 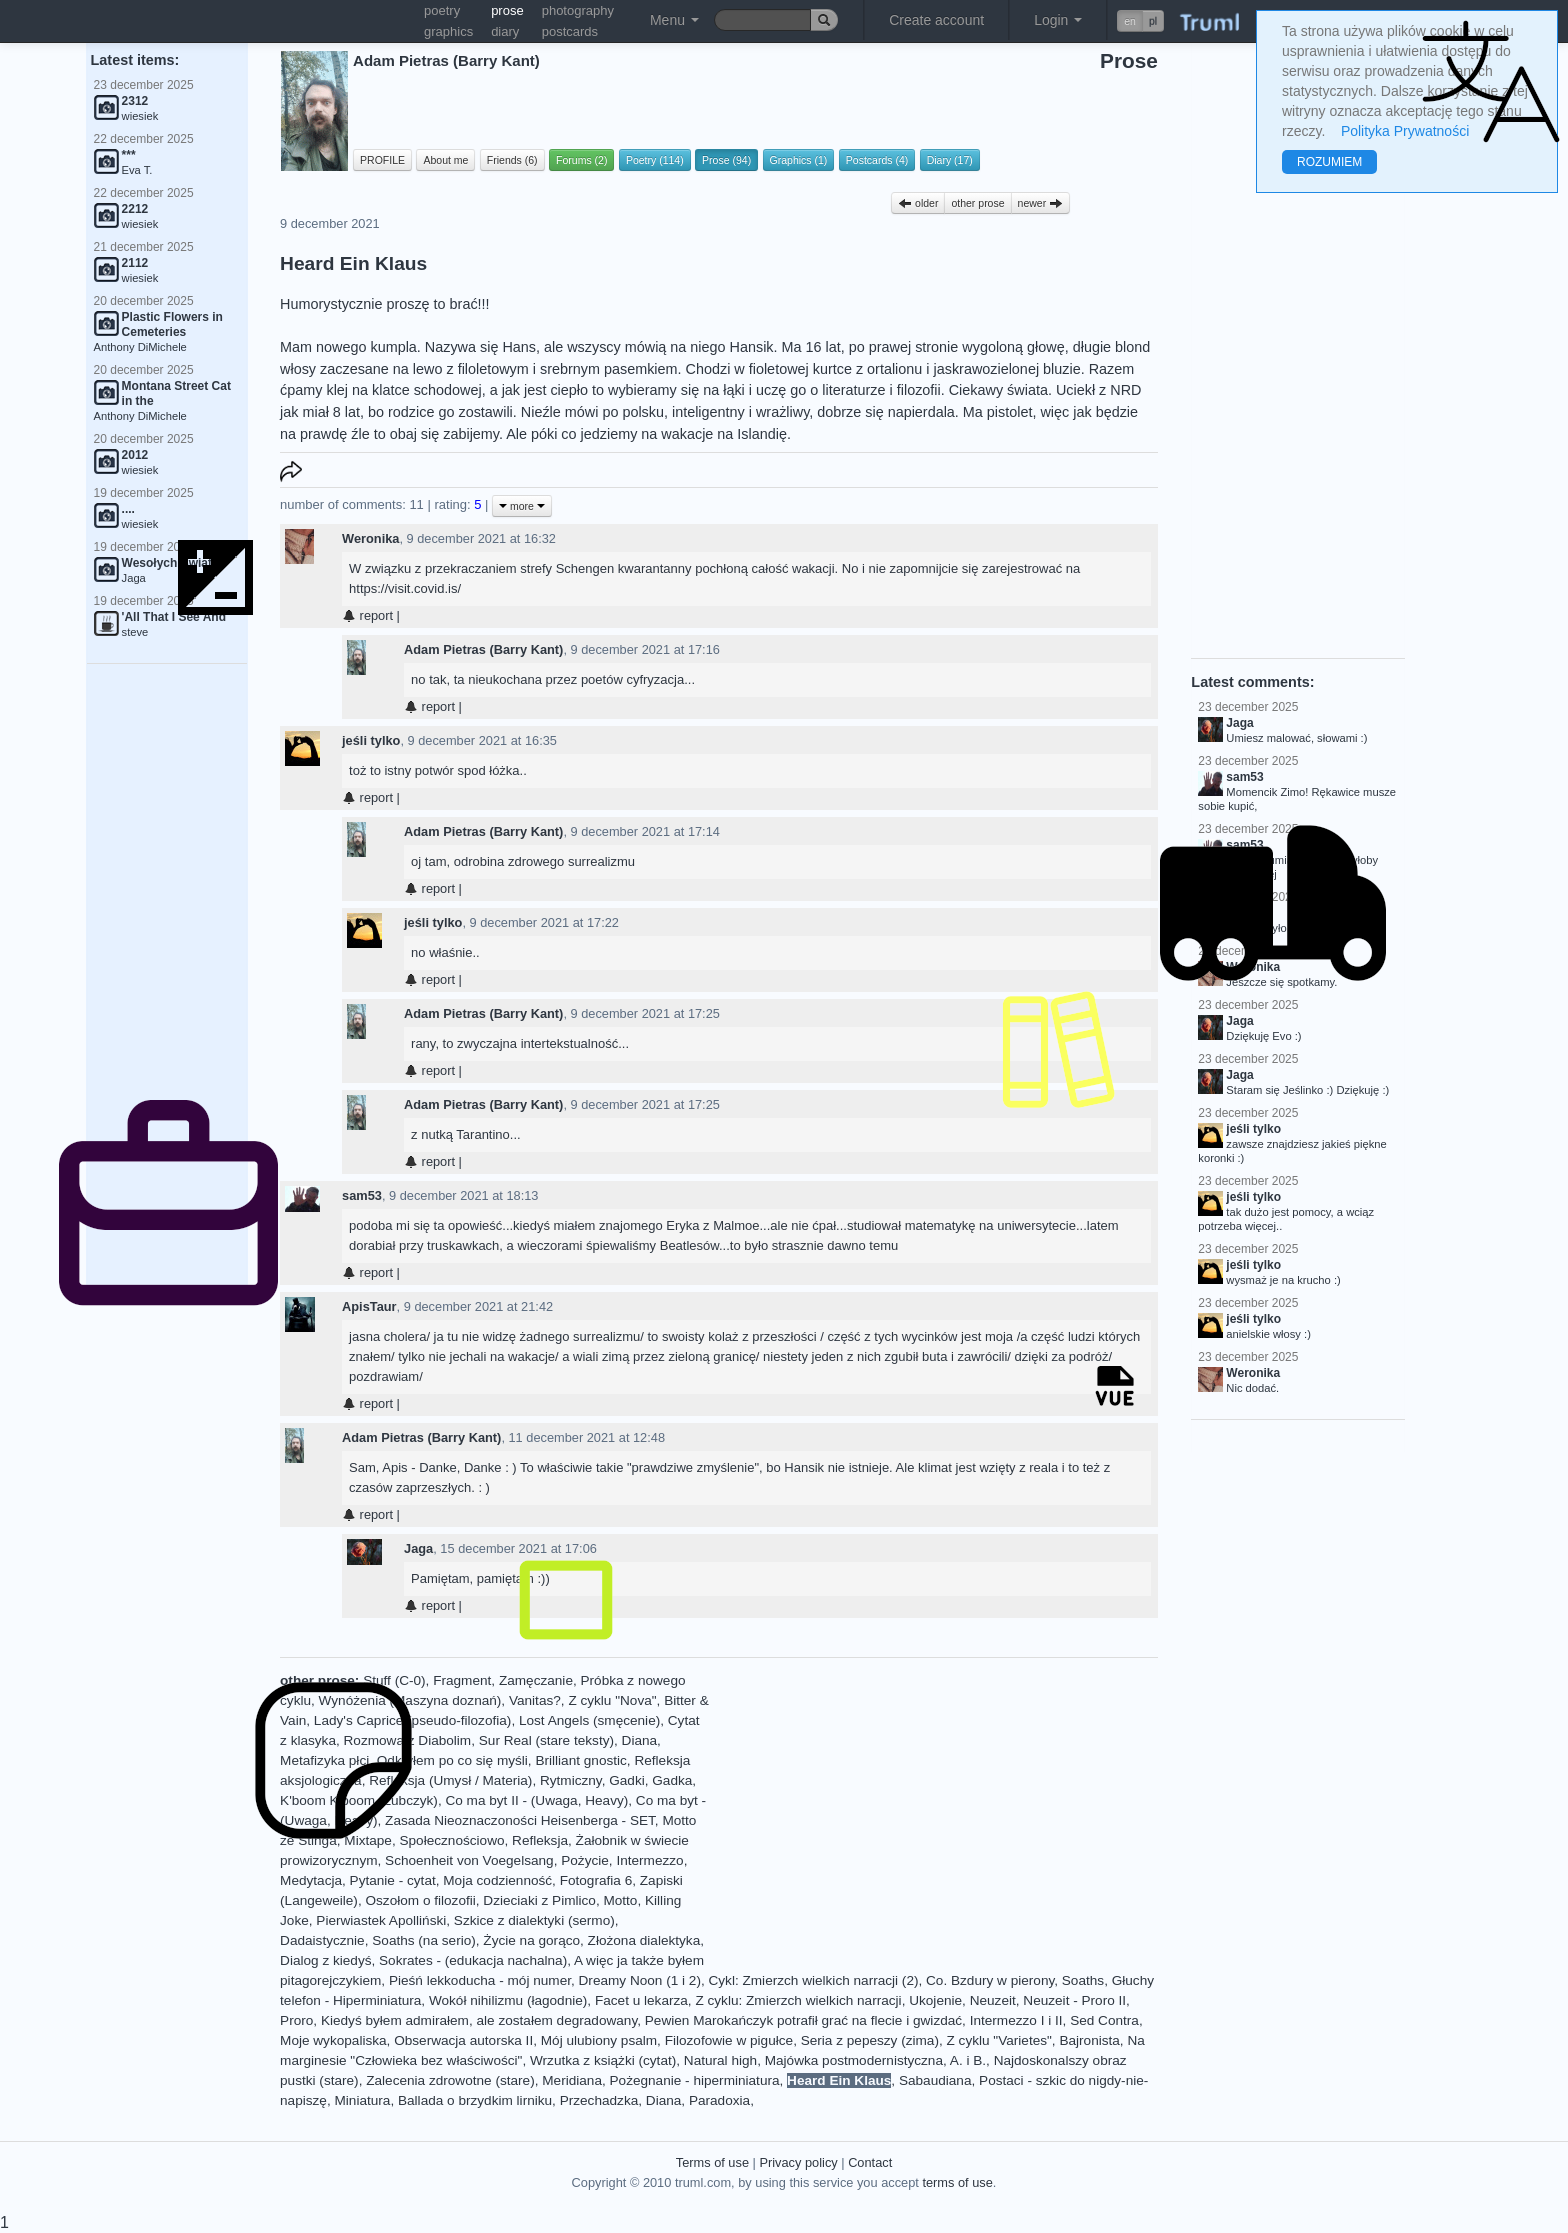 I want to click on track shipment or delivery status, so click(x=1273, y=903).